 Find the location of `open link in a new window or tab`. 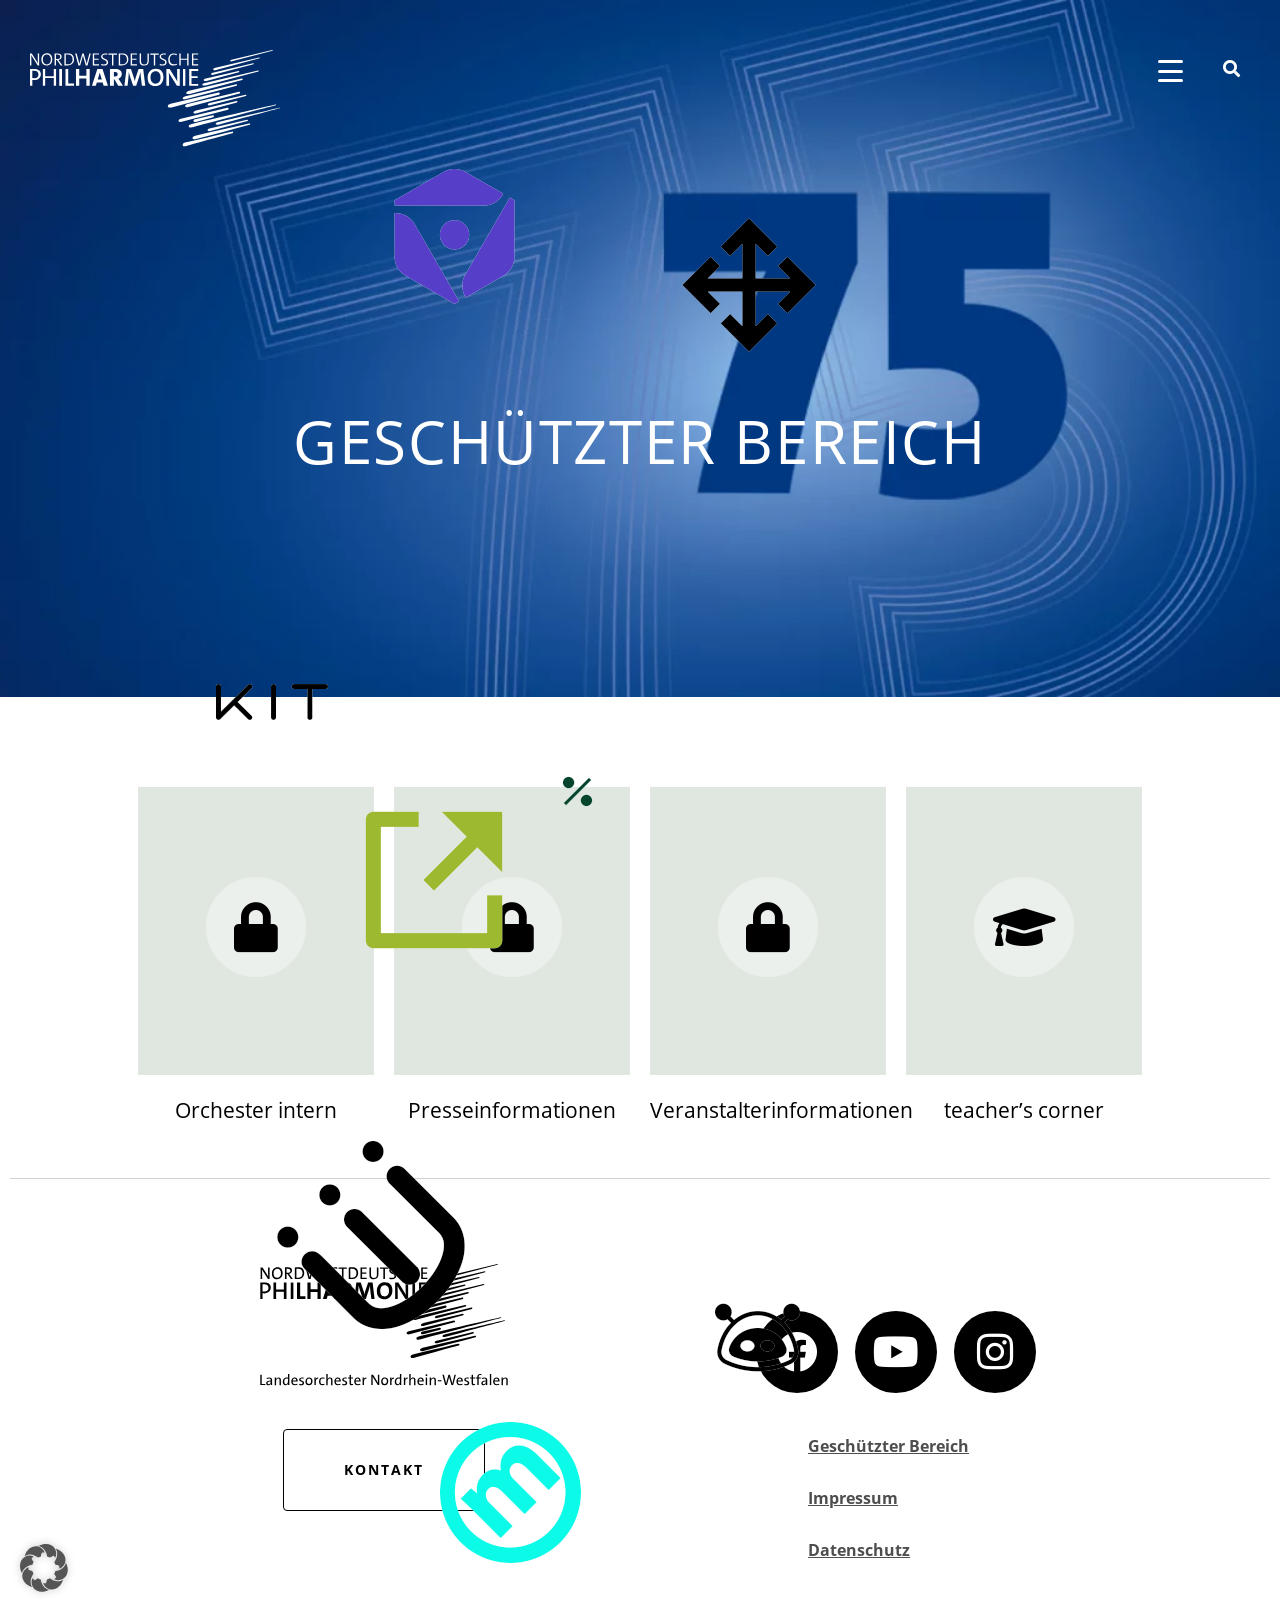

open link in a new window or tab is located at coordinates (434, 880).